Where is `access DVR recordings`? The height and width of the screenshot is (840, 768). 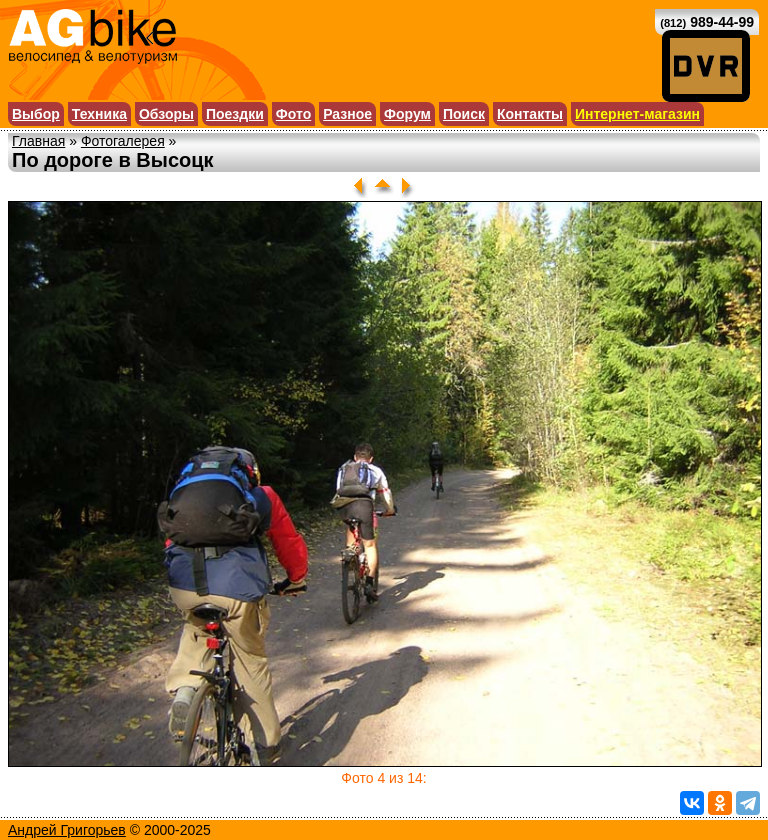 access DVR recordings is located at coordinates (706, 66).